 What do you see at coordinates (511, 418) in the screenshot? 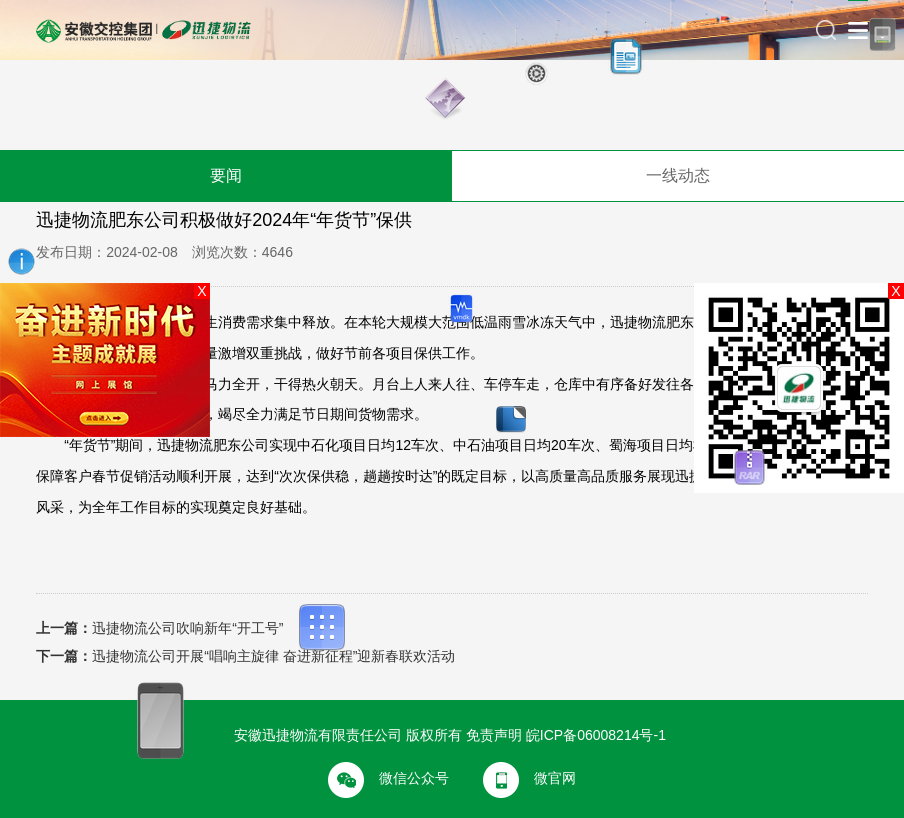
I see `change desktop wallpaper settings` at bounding box center [511, 418].